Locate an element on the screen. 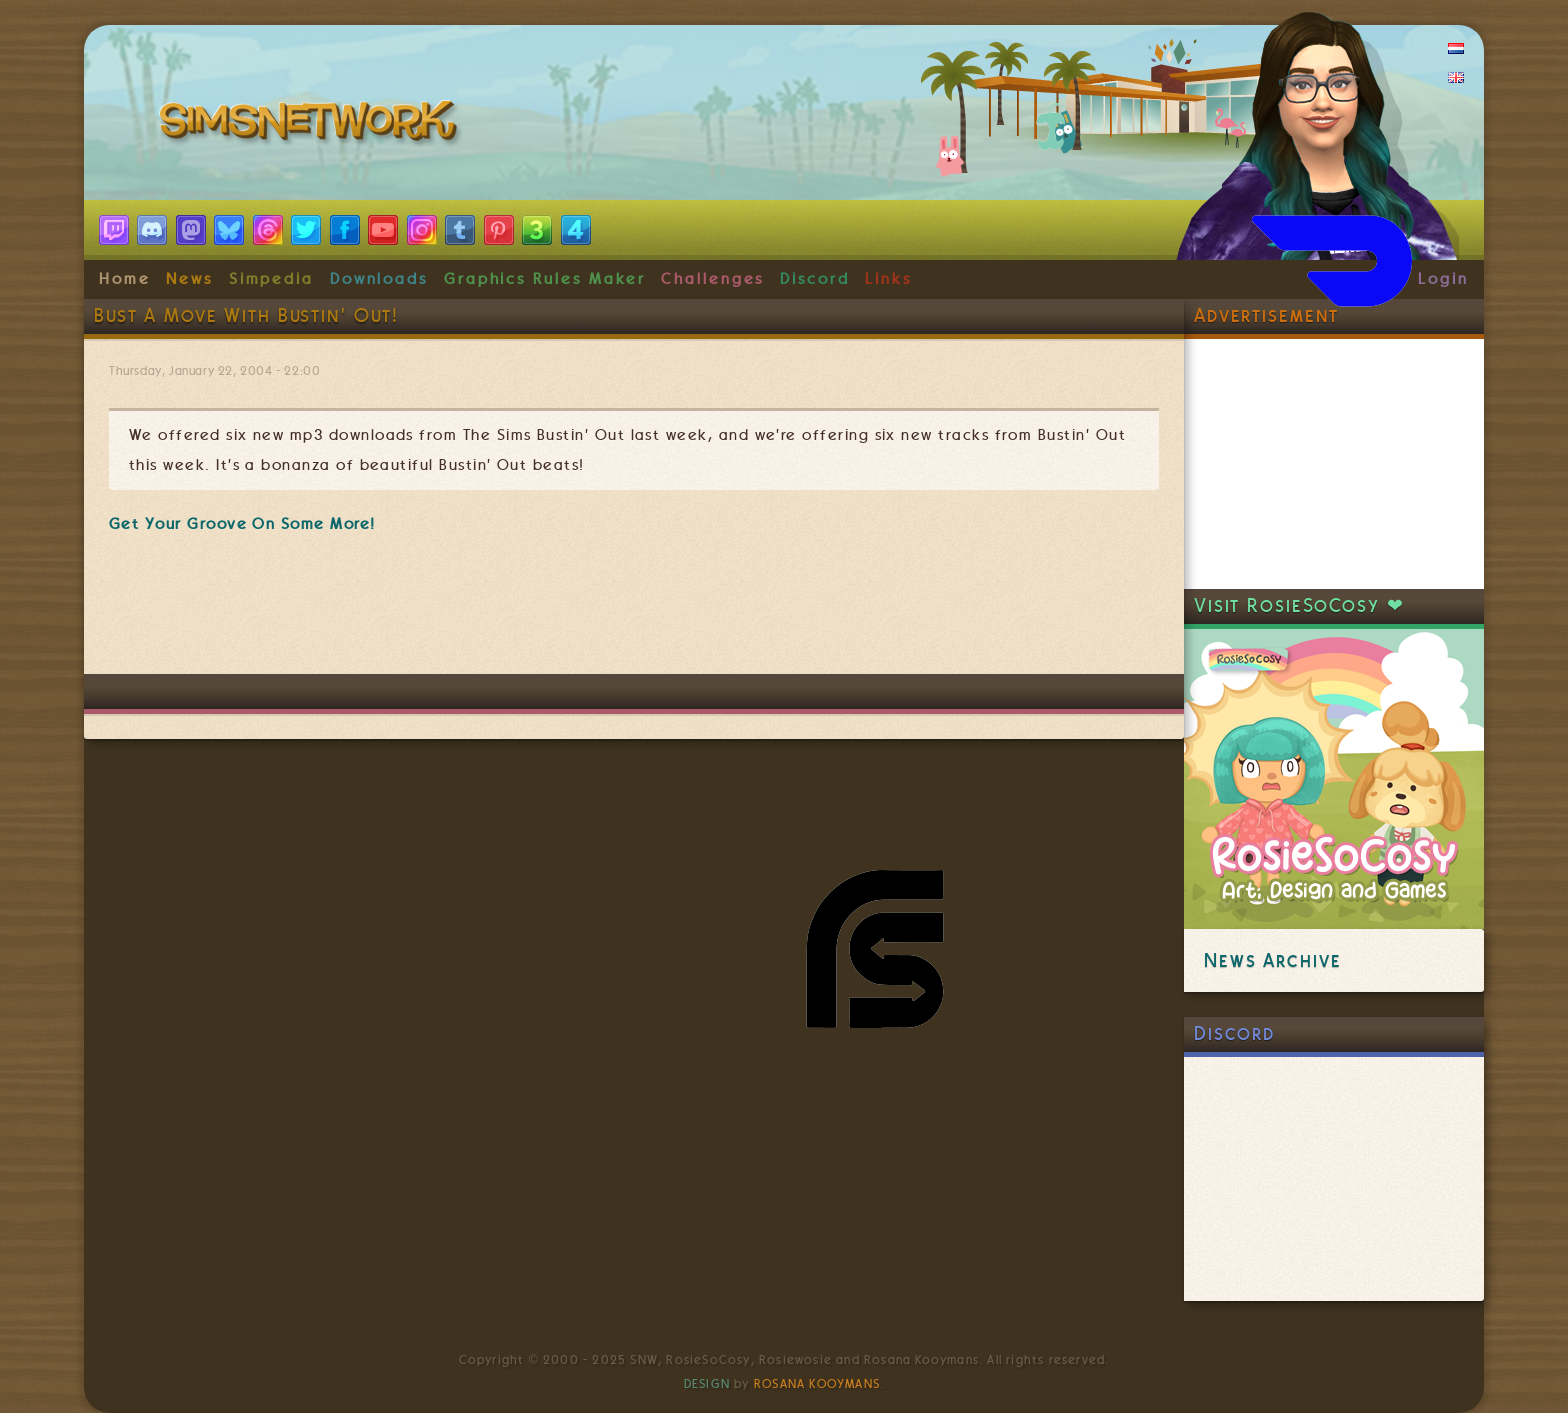 This screenshot has width=1568, height=1413. open the DoorDash app is located at coordinates (1332, 261).